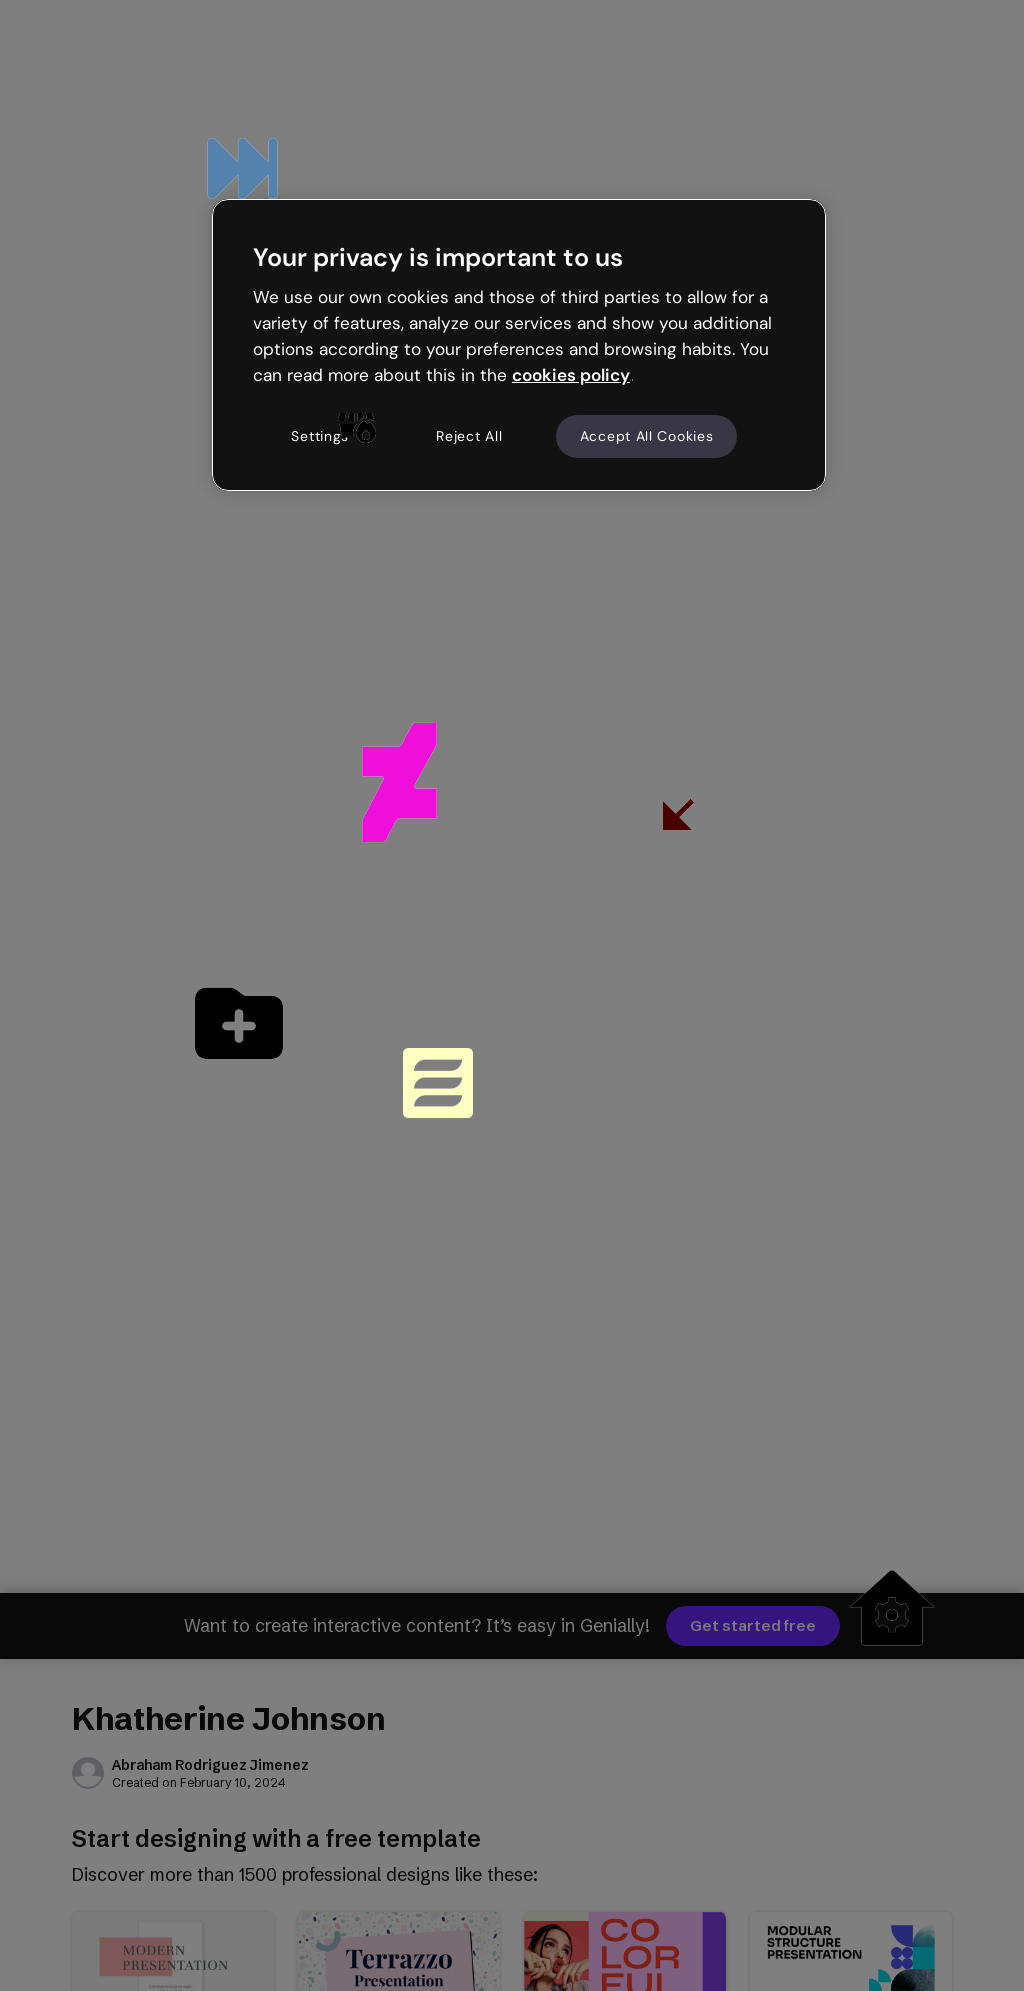 This screenshot has height=1991, width=1024. What do you see at coordinates (438, 1083) in the screenshot?
I see `jxl image format logo` at bounding box center [438, 1083].